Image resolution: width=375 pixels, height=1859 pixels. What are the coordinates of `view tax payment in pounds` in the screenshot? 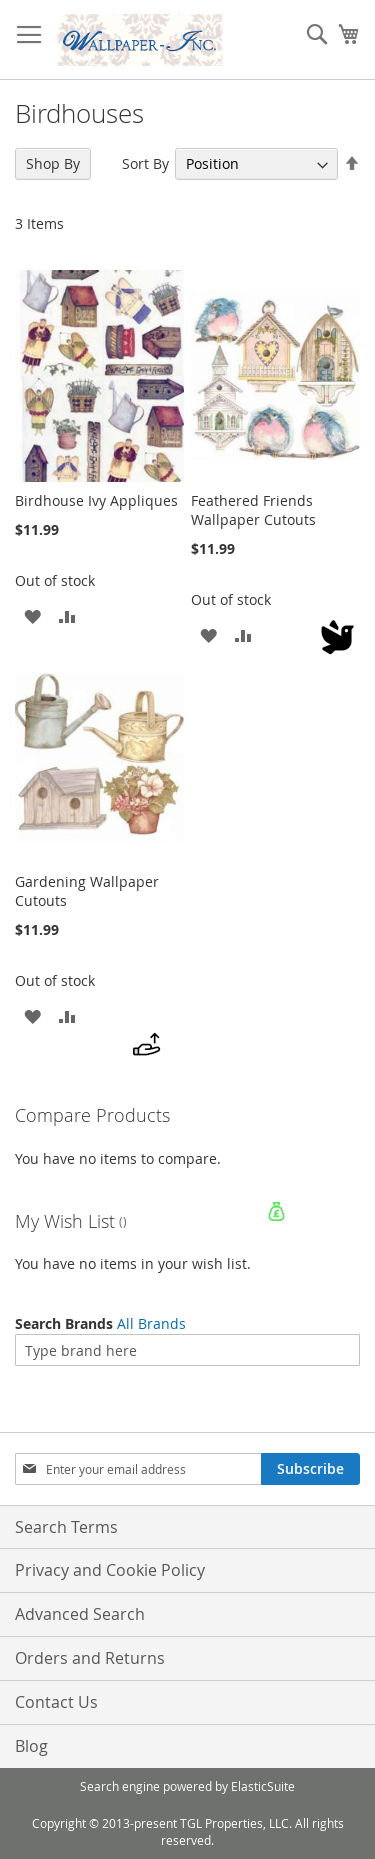 It's located at (276, 1211).